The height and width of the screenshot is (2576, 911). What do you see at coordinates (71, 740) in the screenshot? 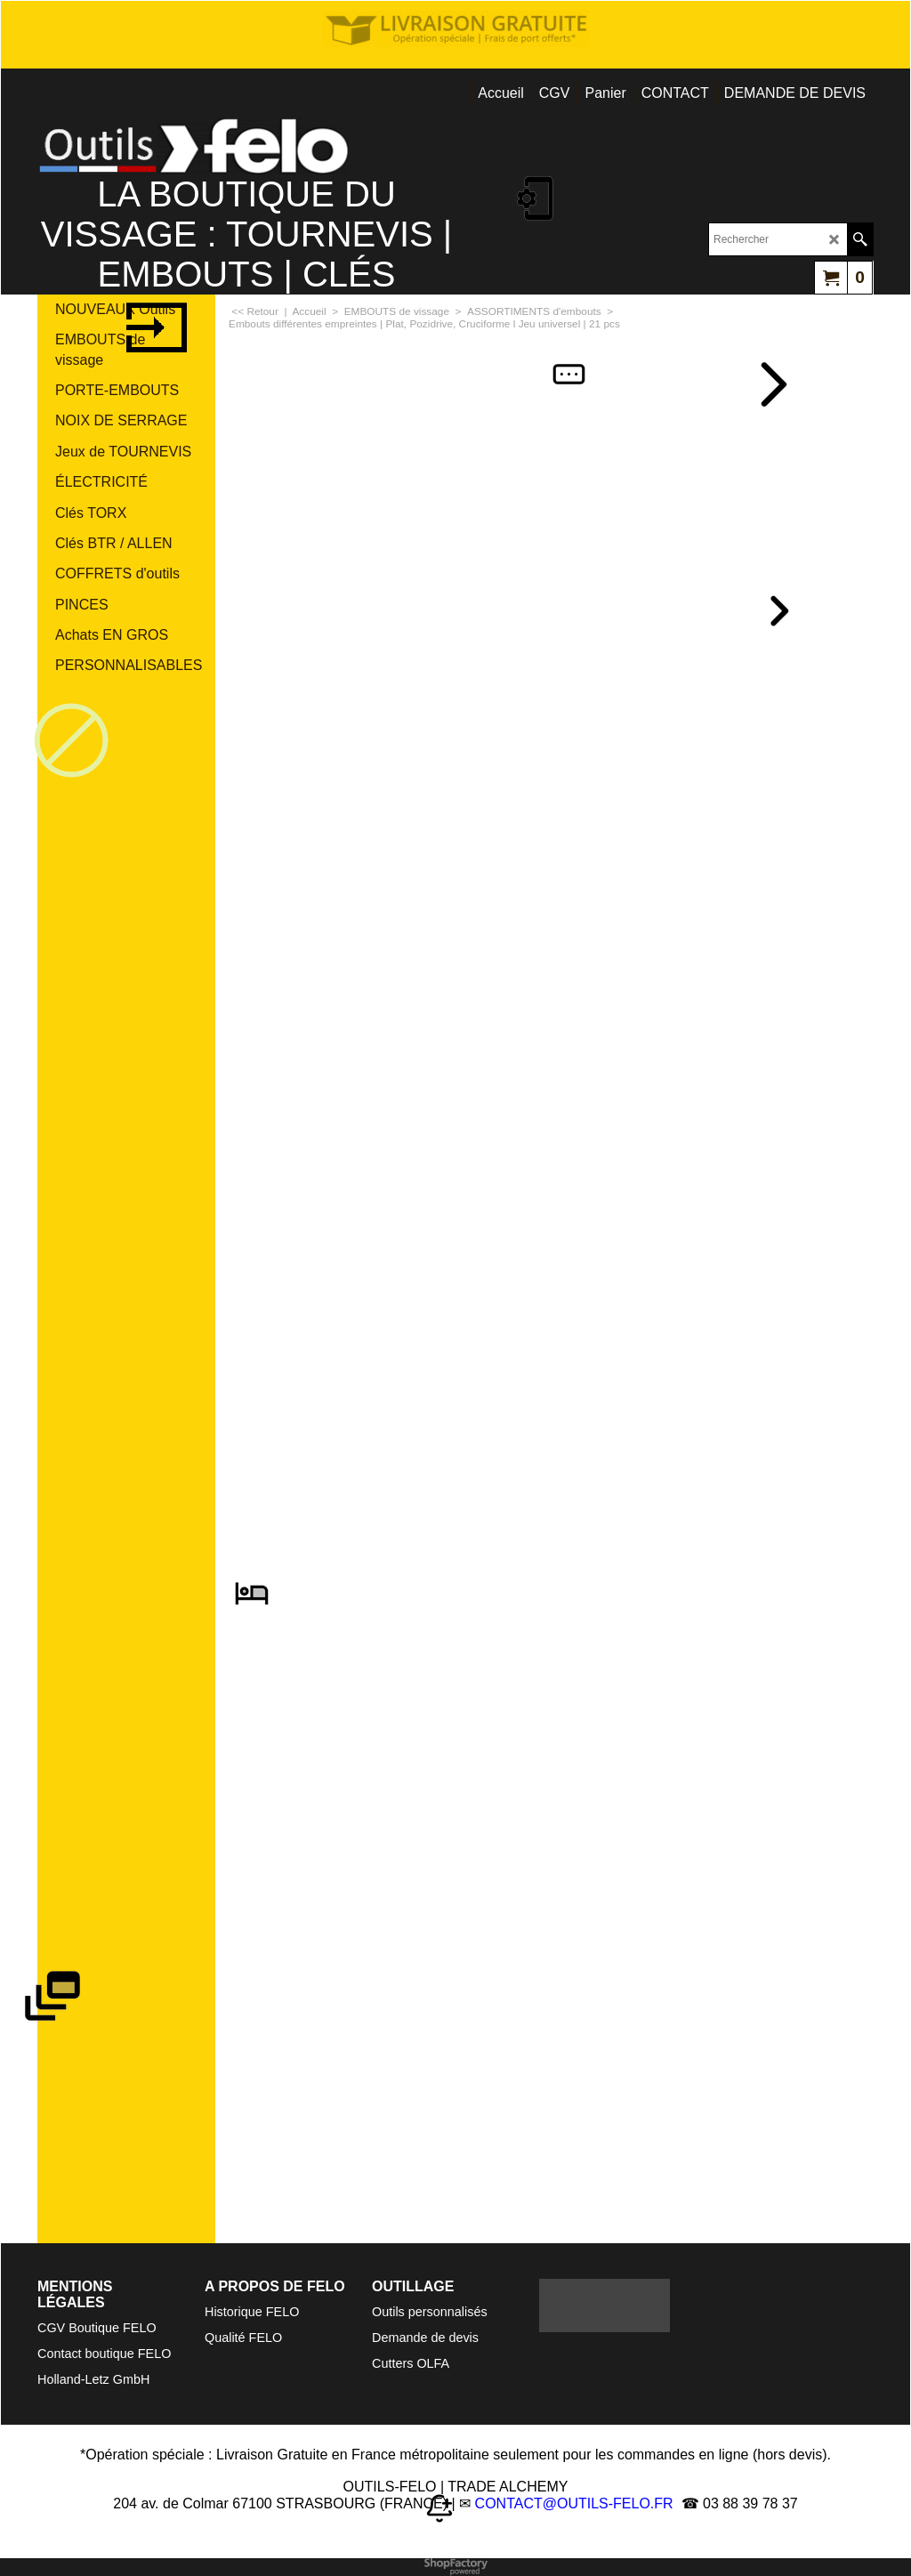
I see `indicates a blocked or prohibited action` at bounding box center [71, 740].